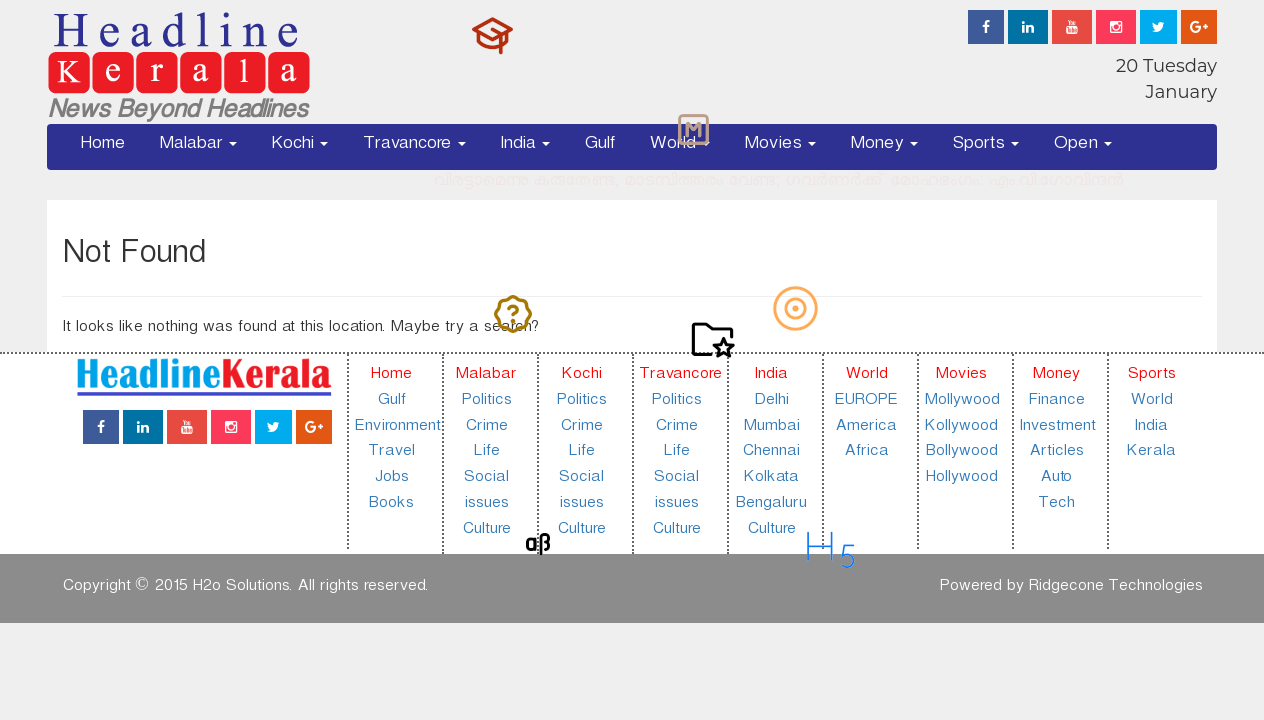  What do you see at coordinates (795, 308) in the screenshot?
I see `play or access media library` at bounding box center [795, 308].